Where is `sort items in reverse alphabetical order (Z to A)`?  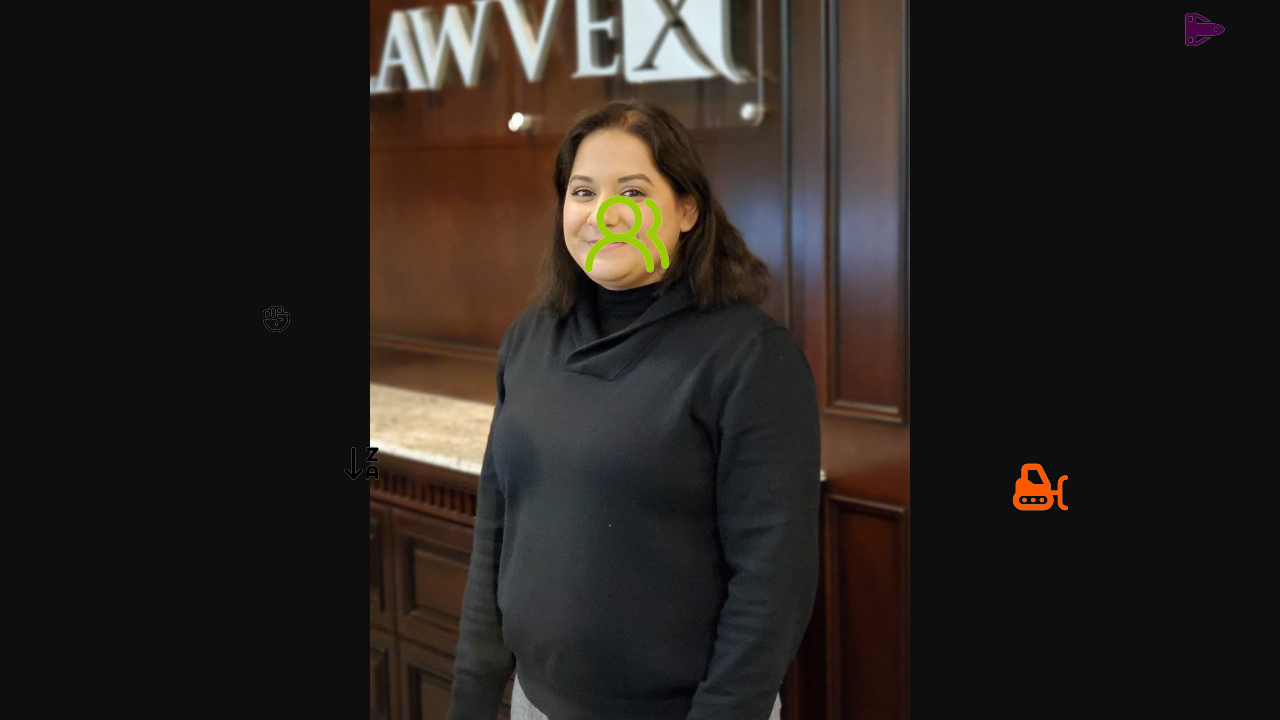 sort items in reverse alphabetical order (Z to A) is located at coordinates (362, 463).